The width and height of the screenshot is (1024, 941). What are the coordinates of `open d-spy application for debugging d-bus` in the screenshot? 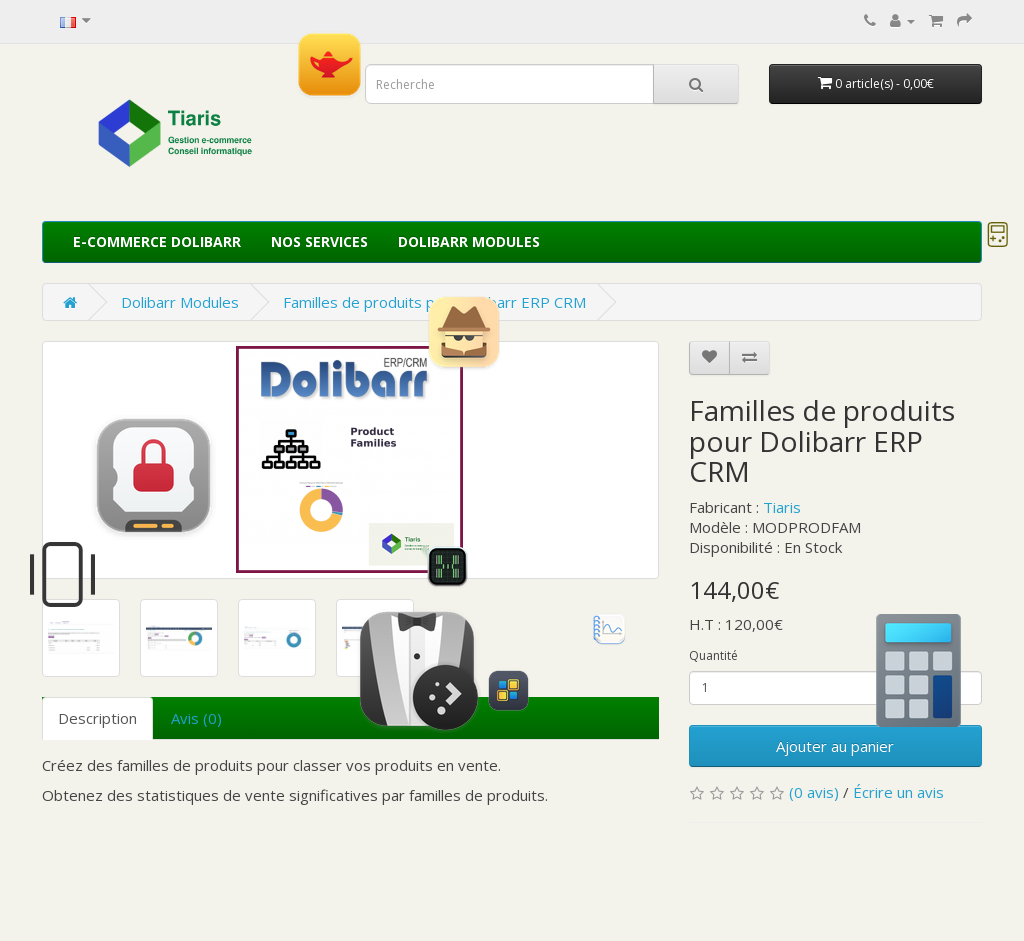 It's located at (464, 332).